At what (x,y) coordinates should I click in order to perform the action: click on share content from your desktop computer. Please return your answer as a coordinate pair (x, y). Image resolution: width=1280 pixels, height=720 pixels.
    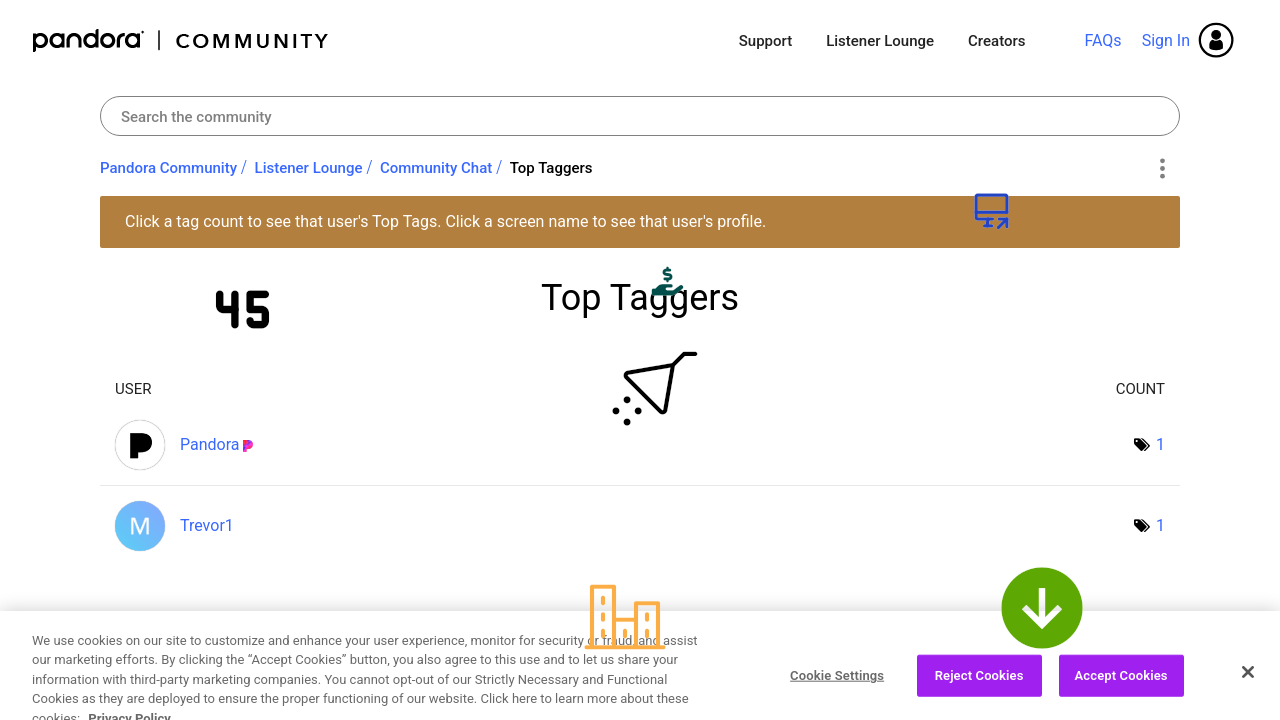
    Looking at the image, I should click on (991, 210).